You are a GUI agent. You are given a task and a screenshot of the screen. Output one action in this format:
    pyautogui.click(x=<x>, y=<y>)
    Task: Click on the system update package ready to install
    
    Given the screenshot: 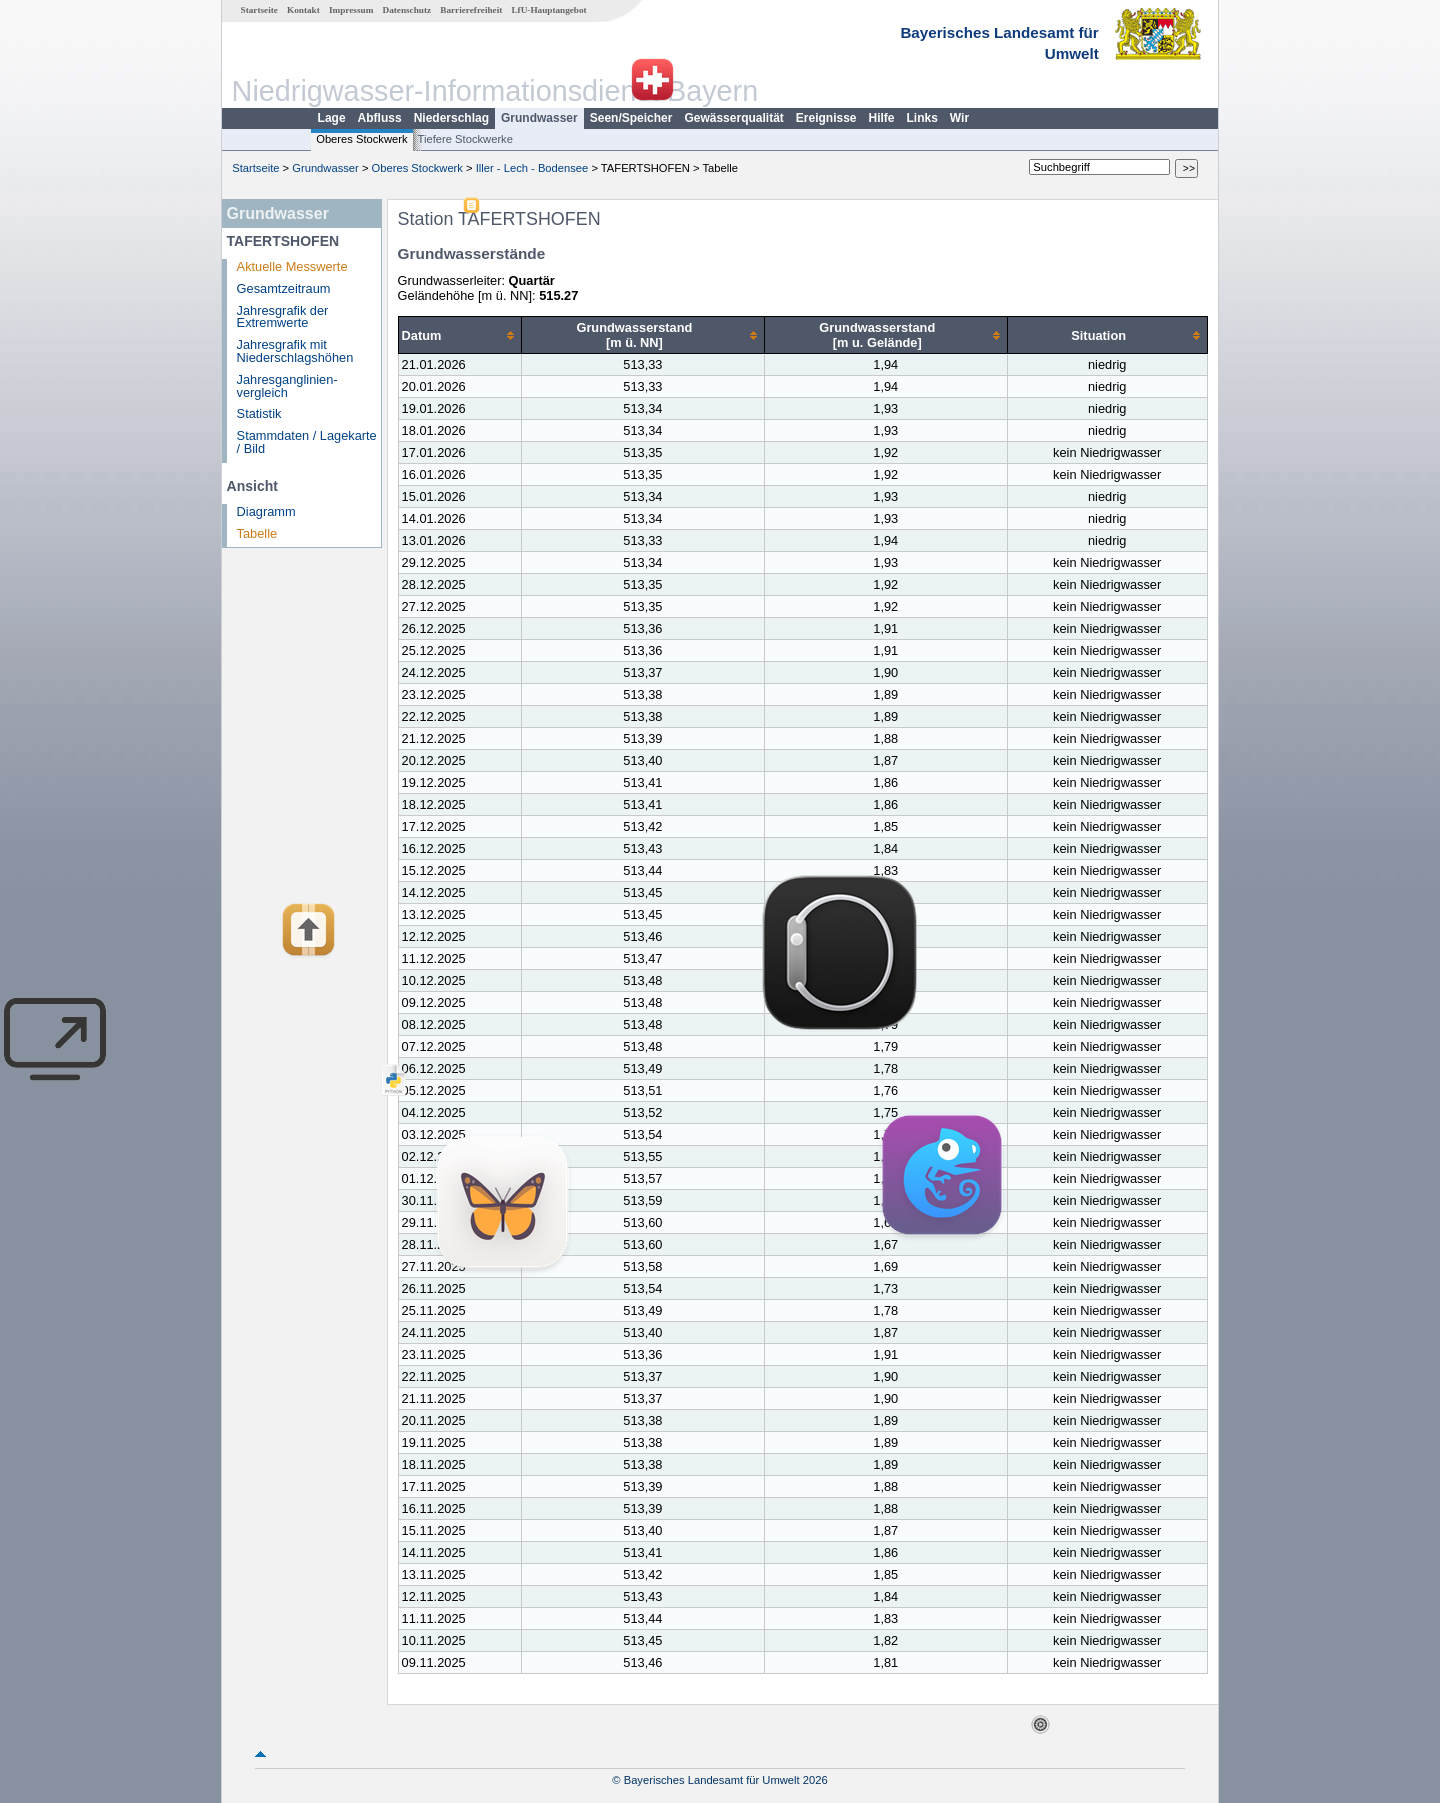 What is the action you would take?
    pyautogui.click(x=308, y=930)
    